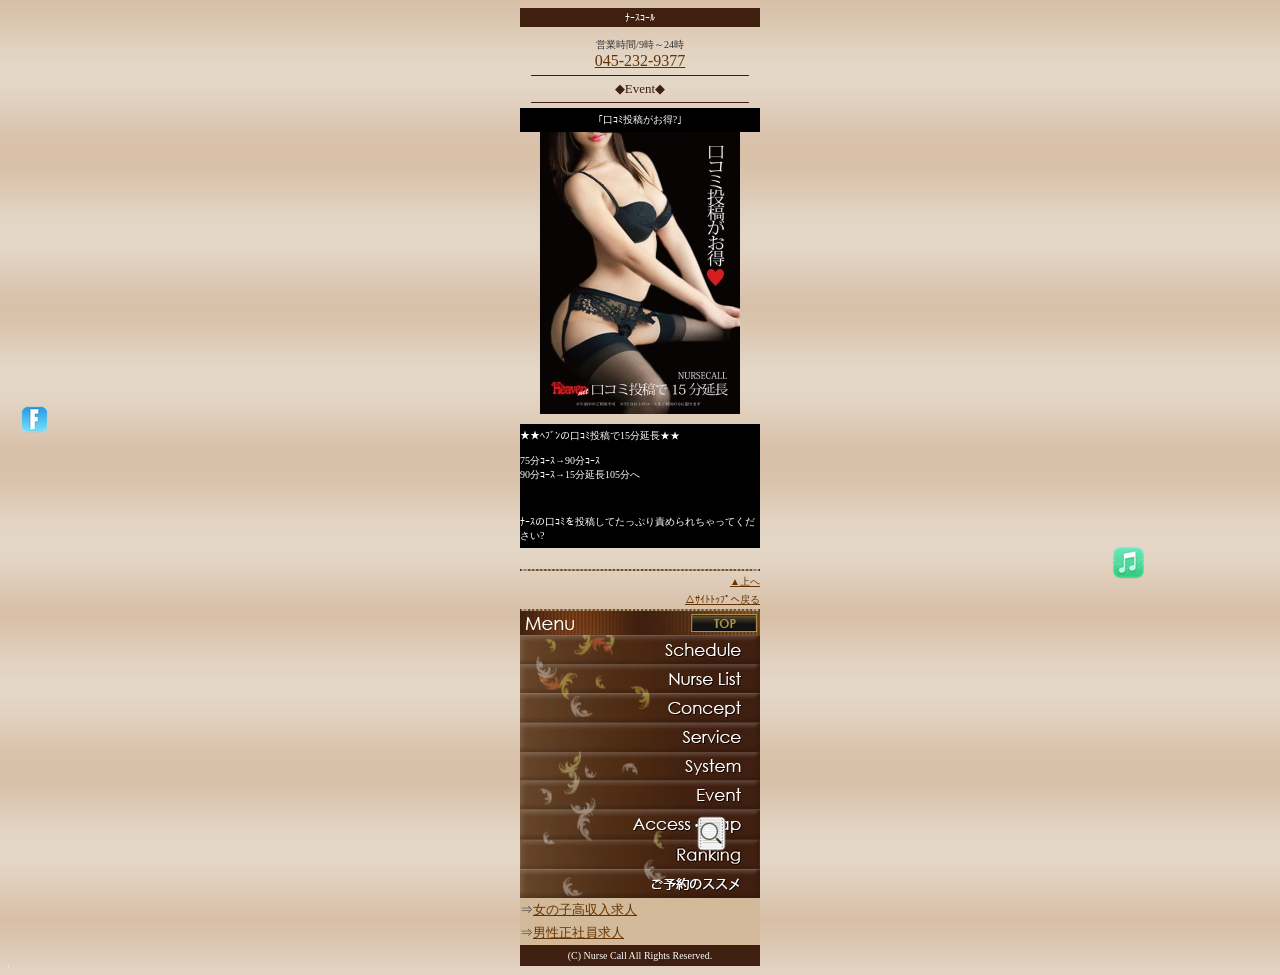 The height and width of the screenshot is (975, 1280). Describe the element at coordinates (711, 833) in the screenshot. I see `open the system logs application` at that location.